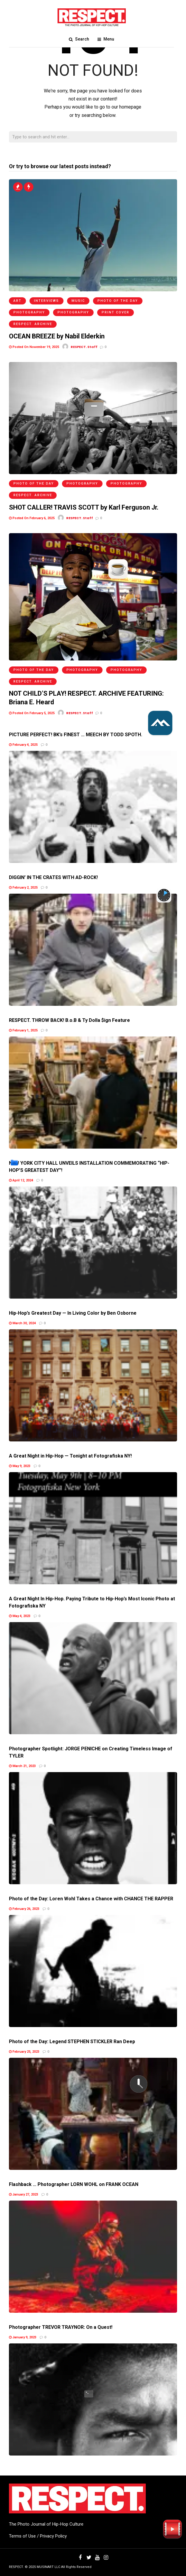  Describe the element at coordinates (94, 408) in the screenshot. I see `open file manager application` at that location.